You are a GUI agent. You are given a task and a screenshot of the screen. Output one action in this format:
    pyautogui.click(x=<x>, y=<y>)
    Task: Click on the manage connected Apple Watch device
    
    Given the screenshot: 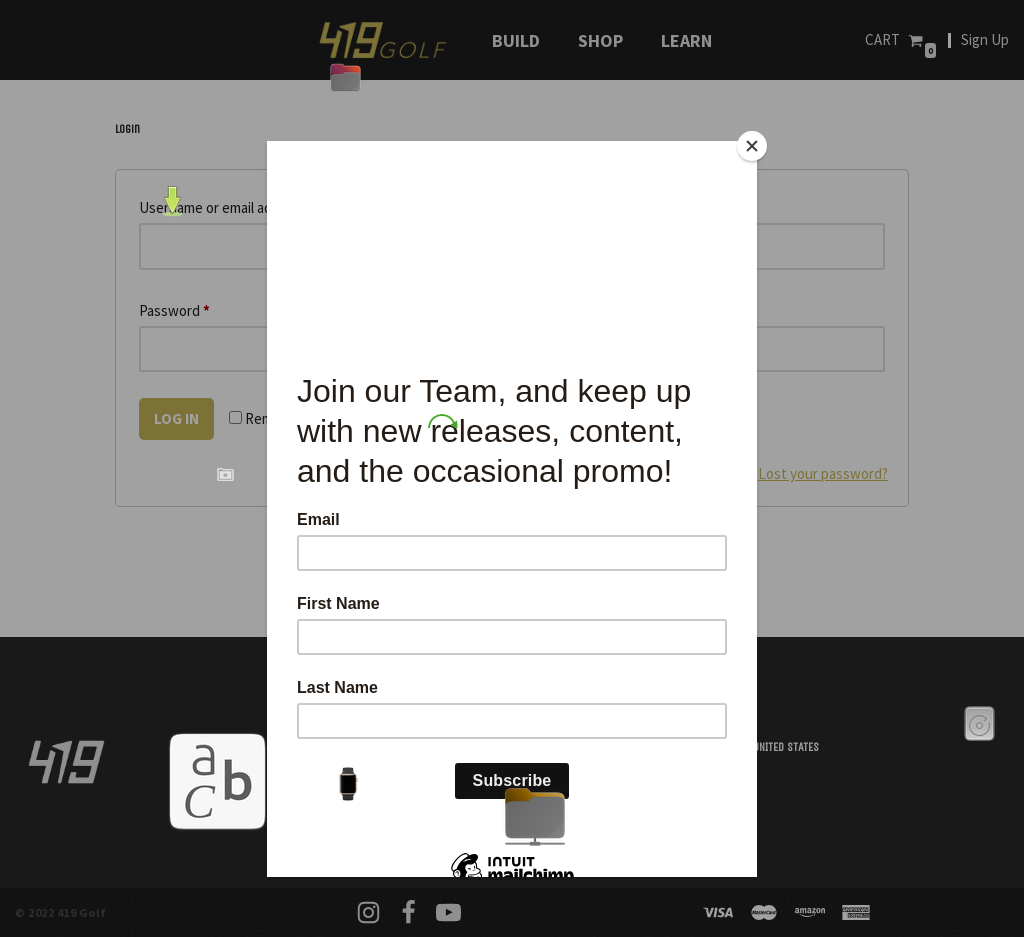 What is the action you would take?
    pyautogui.click(x=348, y=784)
    